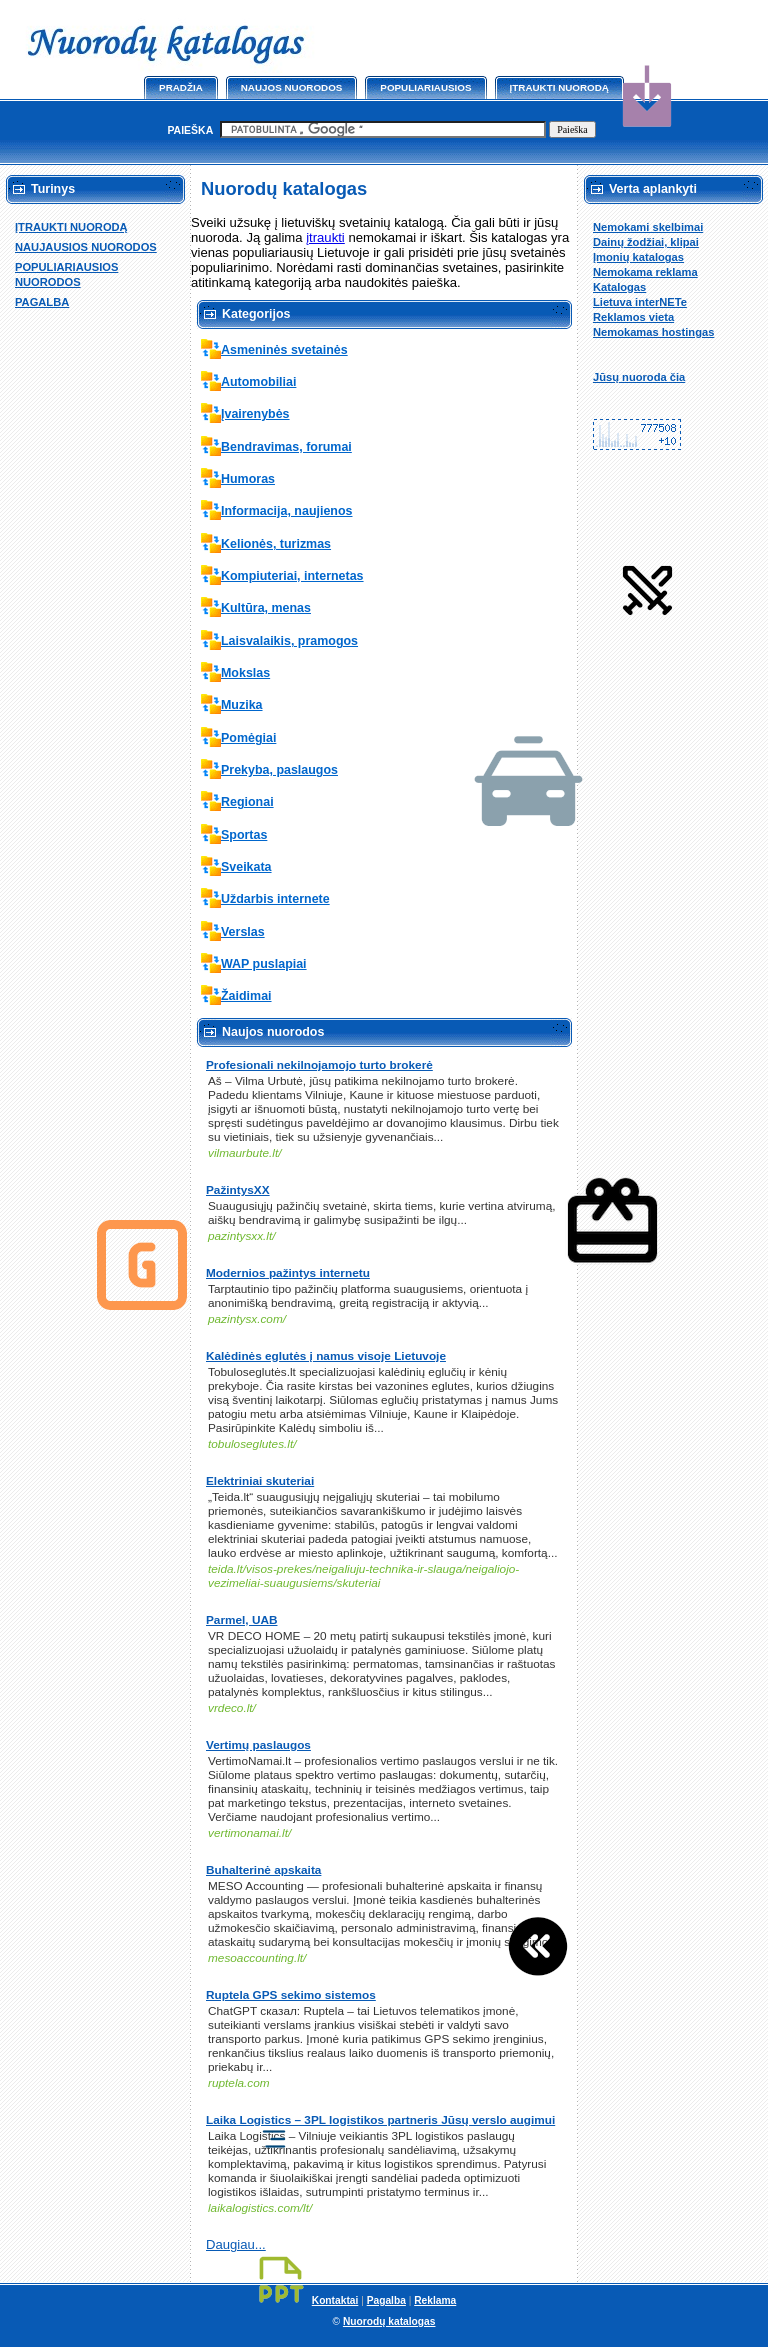 The width and height of the screenshot is (768, 2347). What do you see at coordinates (528, 786) in the screenshot?
I see `indicates police or emergency services` at bounding box center [528, 786].